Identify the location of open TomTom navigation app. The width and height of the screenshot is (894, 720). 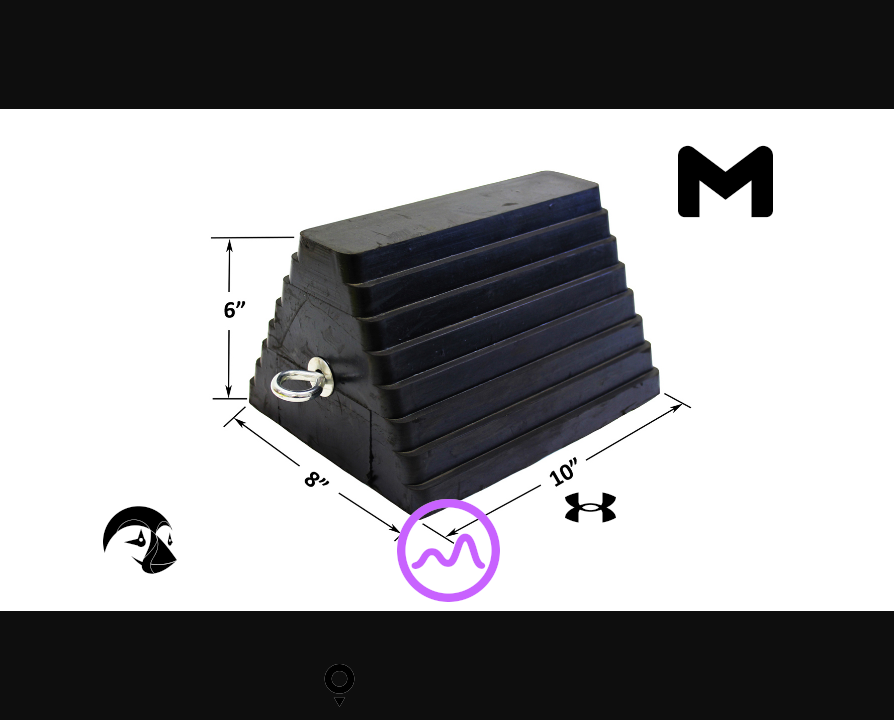
(339, 685).